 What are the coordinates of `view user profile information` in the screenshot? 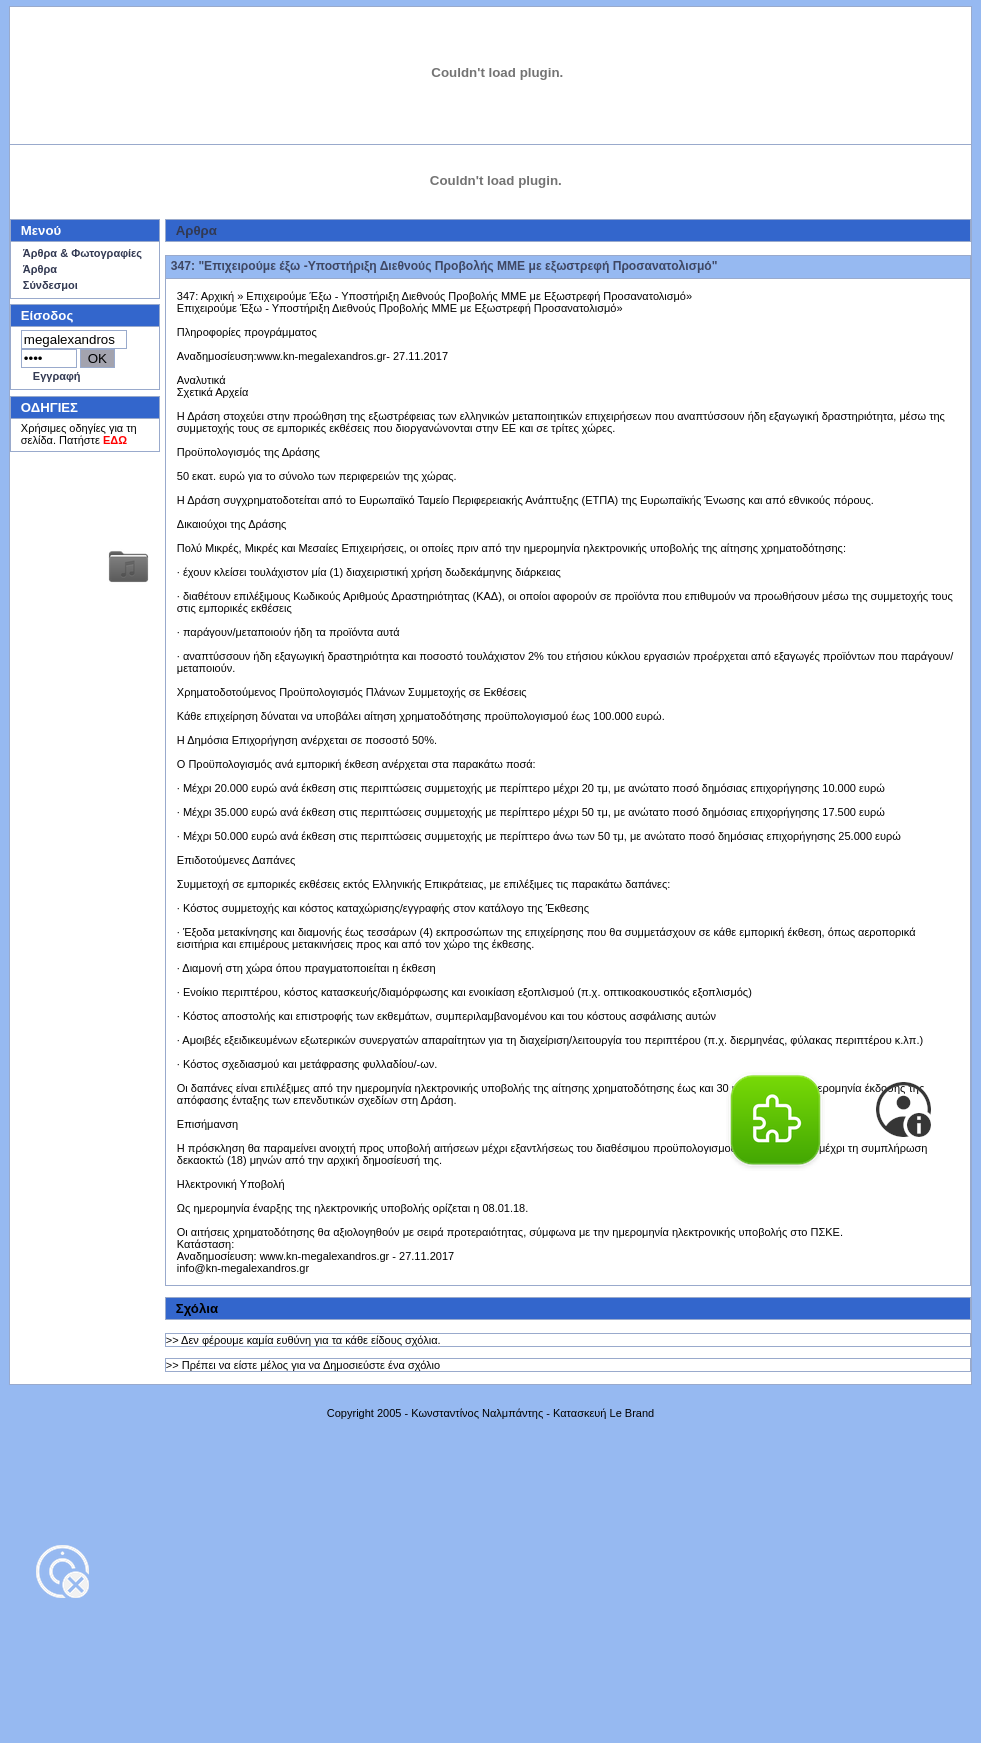 It's located at (903, 1109).